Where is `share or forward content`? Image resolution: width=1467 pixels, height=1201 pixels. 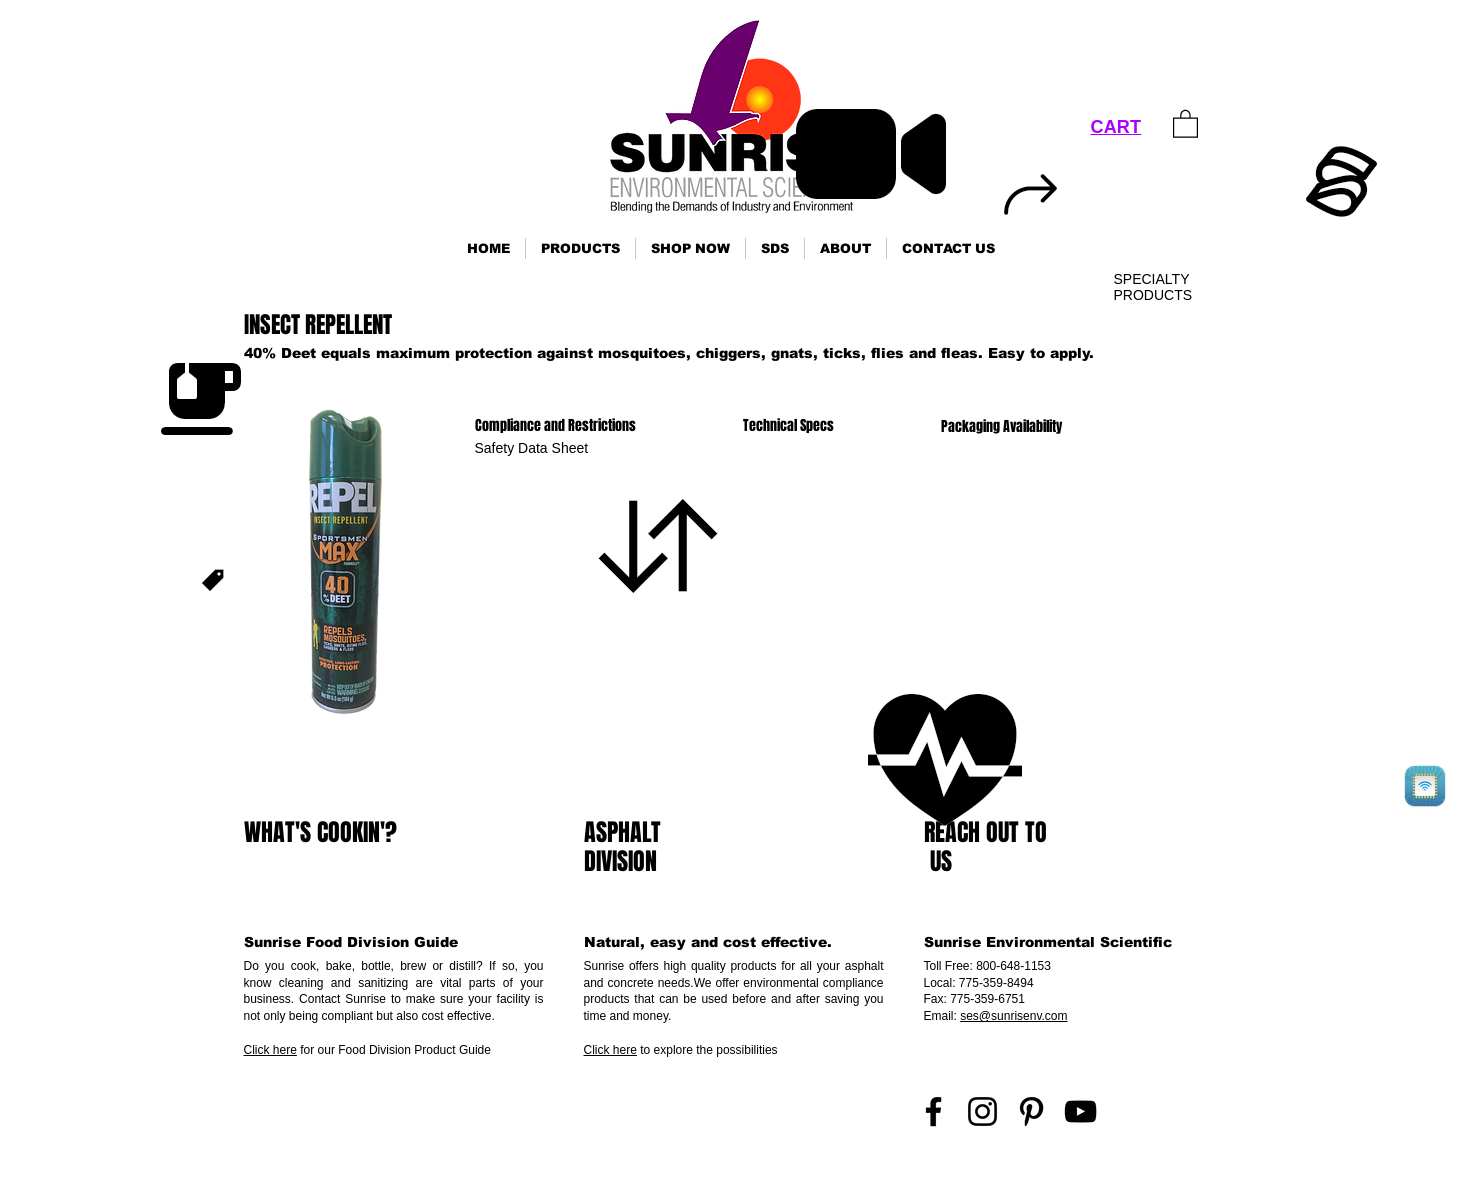 share or forward content is located at coordinates (1030, 194).